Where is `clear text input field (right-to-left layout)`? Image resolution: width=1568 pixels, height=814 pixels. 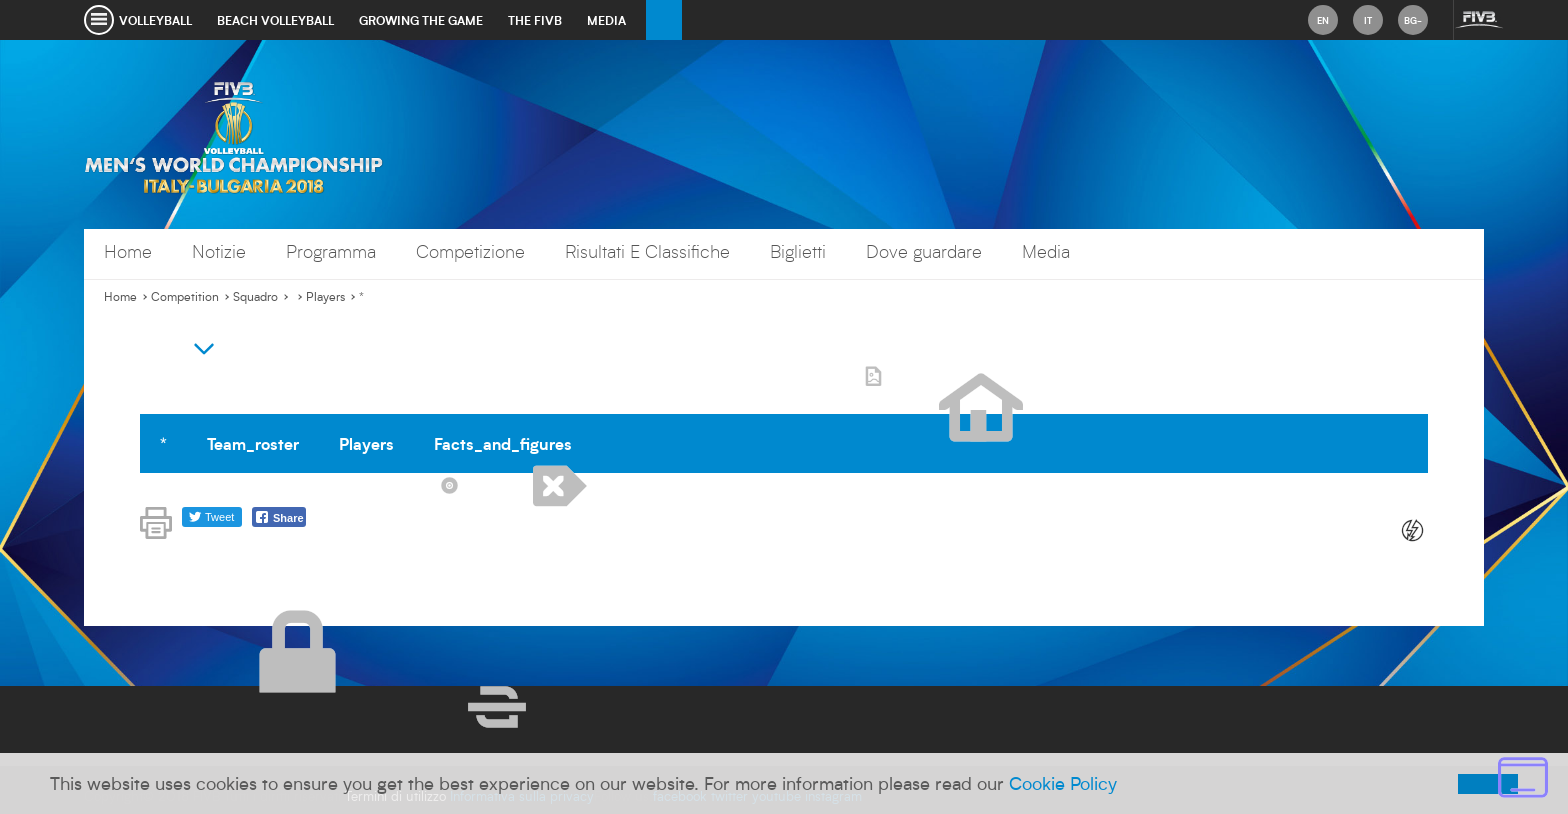 clear text input field (right-to-left layout) is located at coordinates (560, 486).